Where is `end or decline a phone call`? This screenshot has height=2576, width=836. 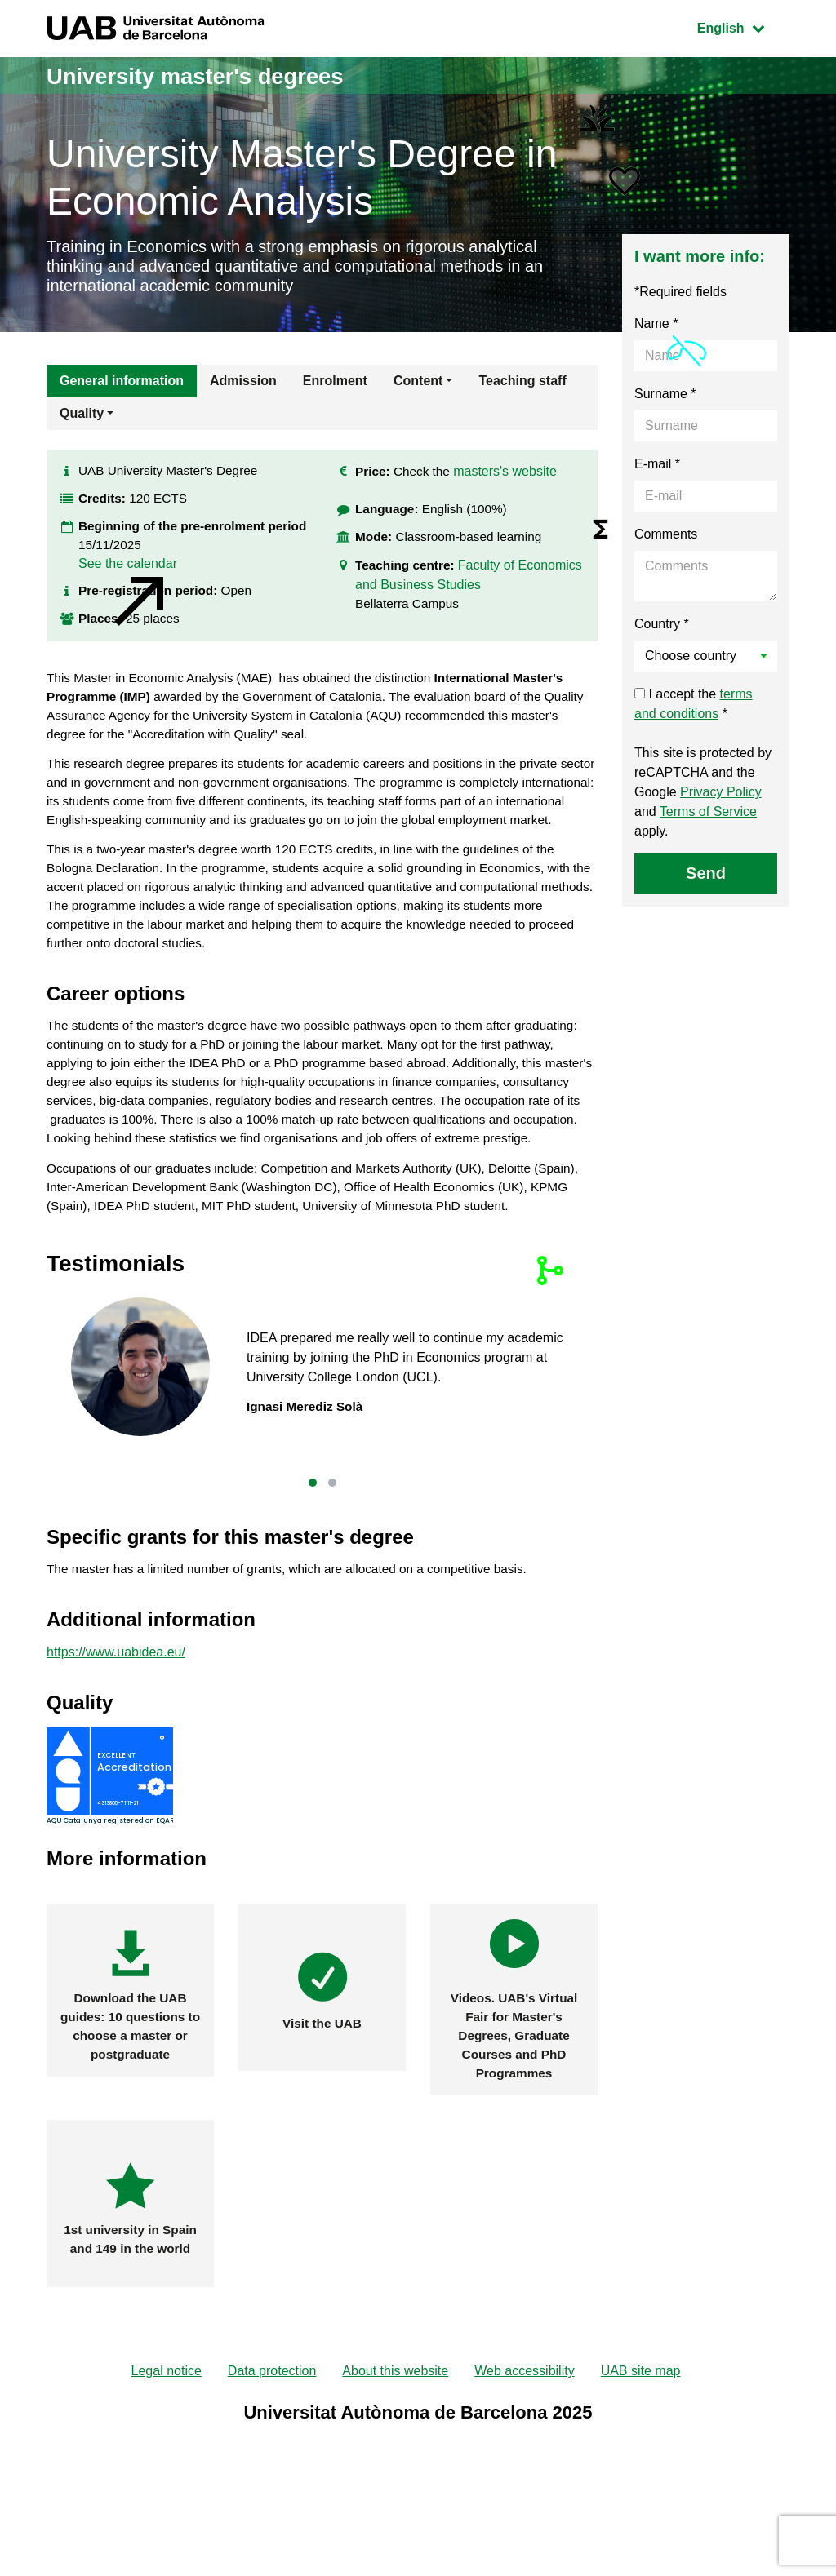
end or decline a phone call is located at coordinates (687, 351).